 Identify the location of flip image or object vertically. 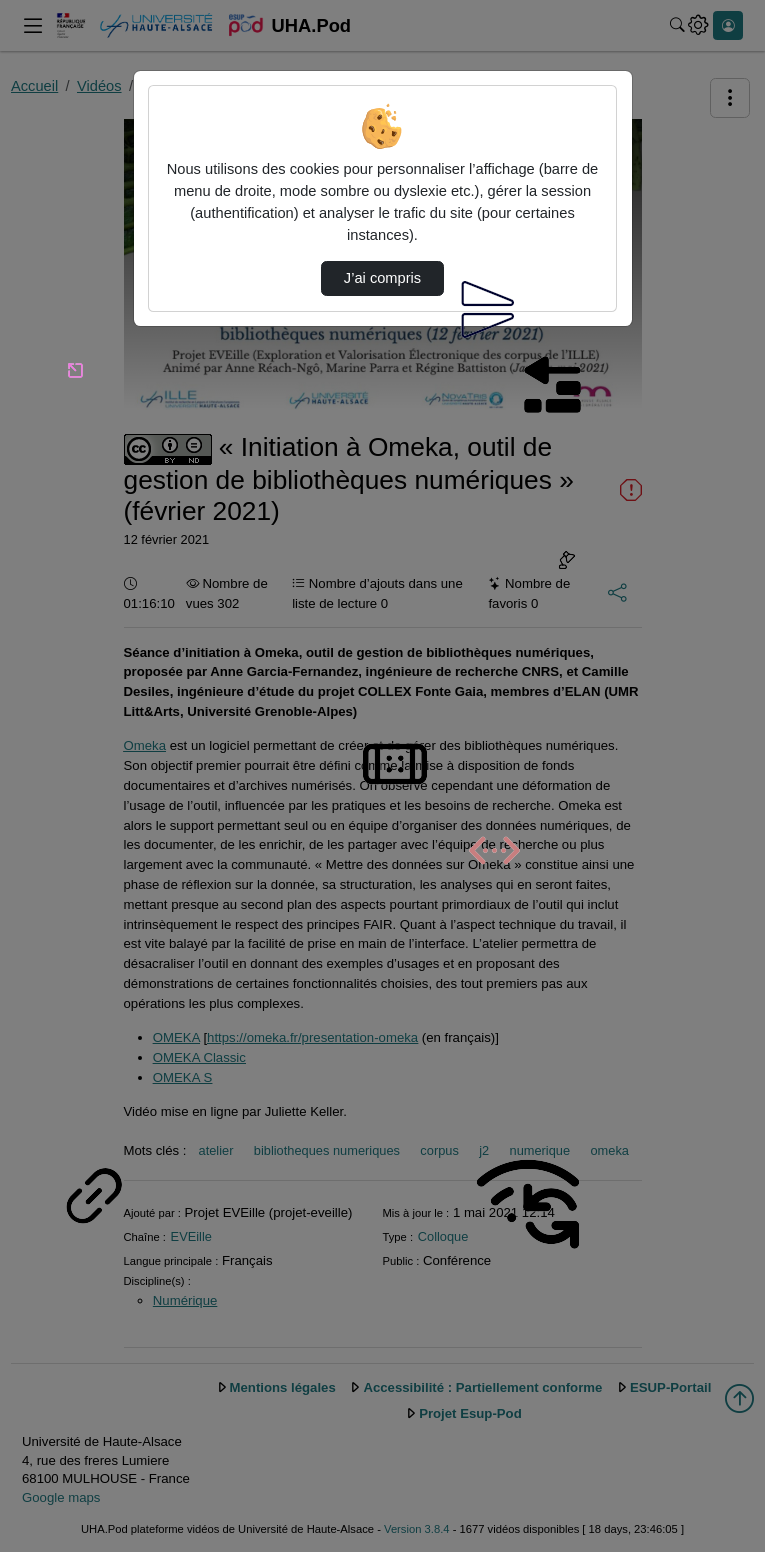
(485, 309).